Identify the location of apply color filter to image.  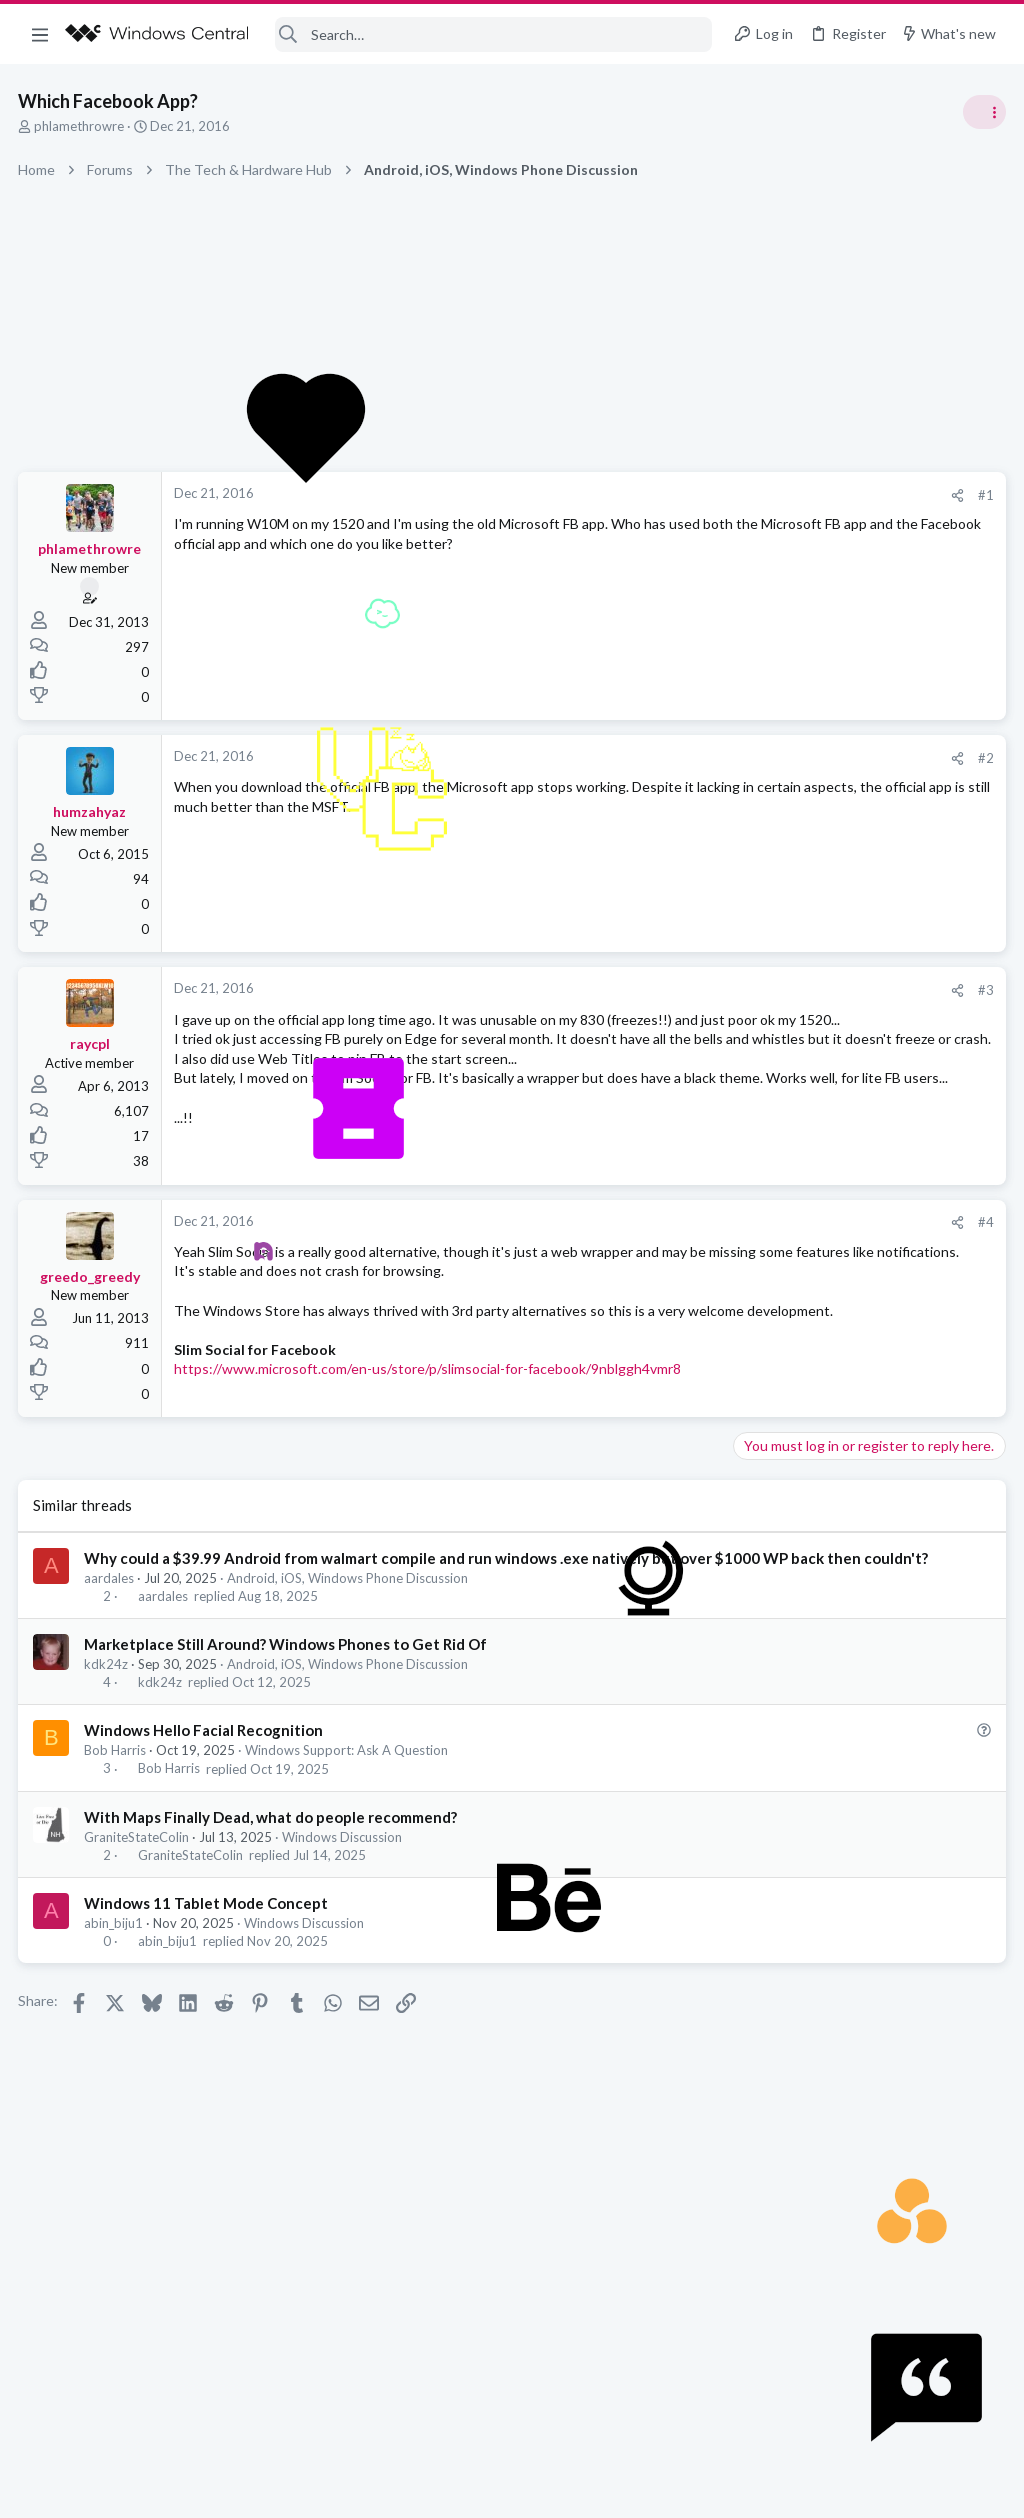
(912, 2216).